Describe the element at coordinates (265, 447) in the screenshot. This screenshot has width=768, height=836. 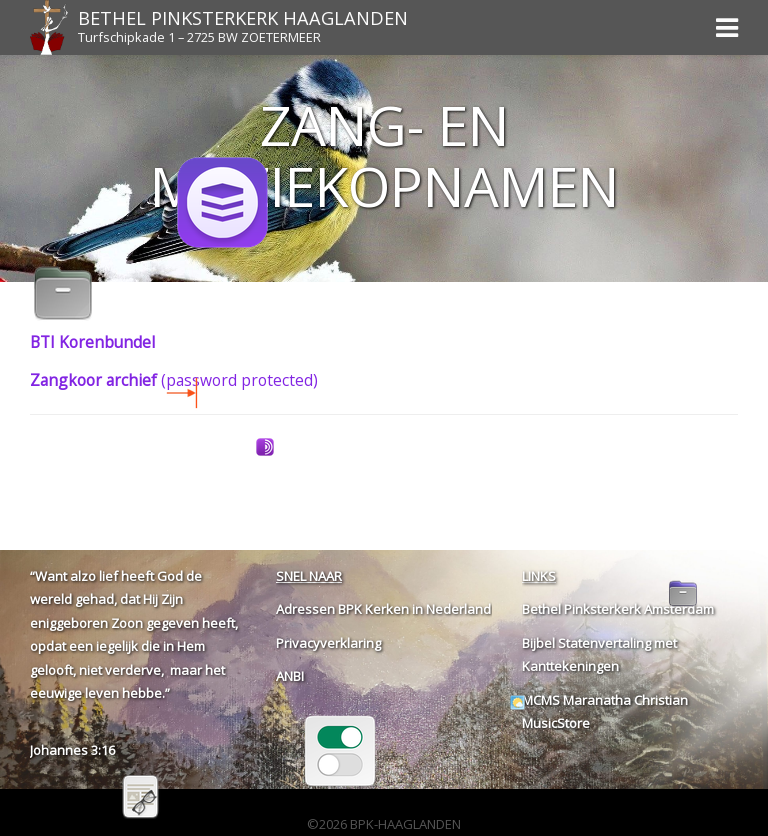
I see `launch tor browser for private browsing` at that location.